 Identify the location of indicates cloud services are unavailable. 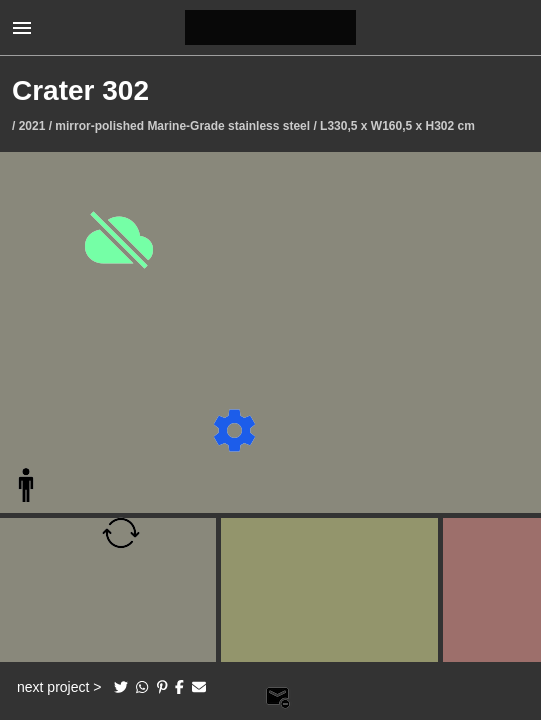
(119, 240).